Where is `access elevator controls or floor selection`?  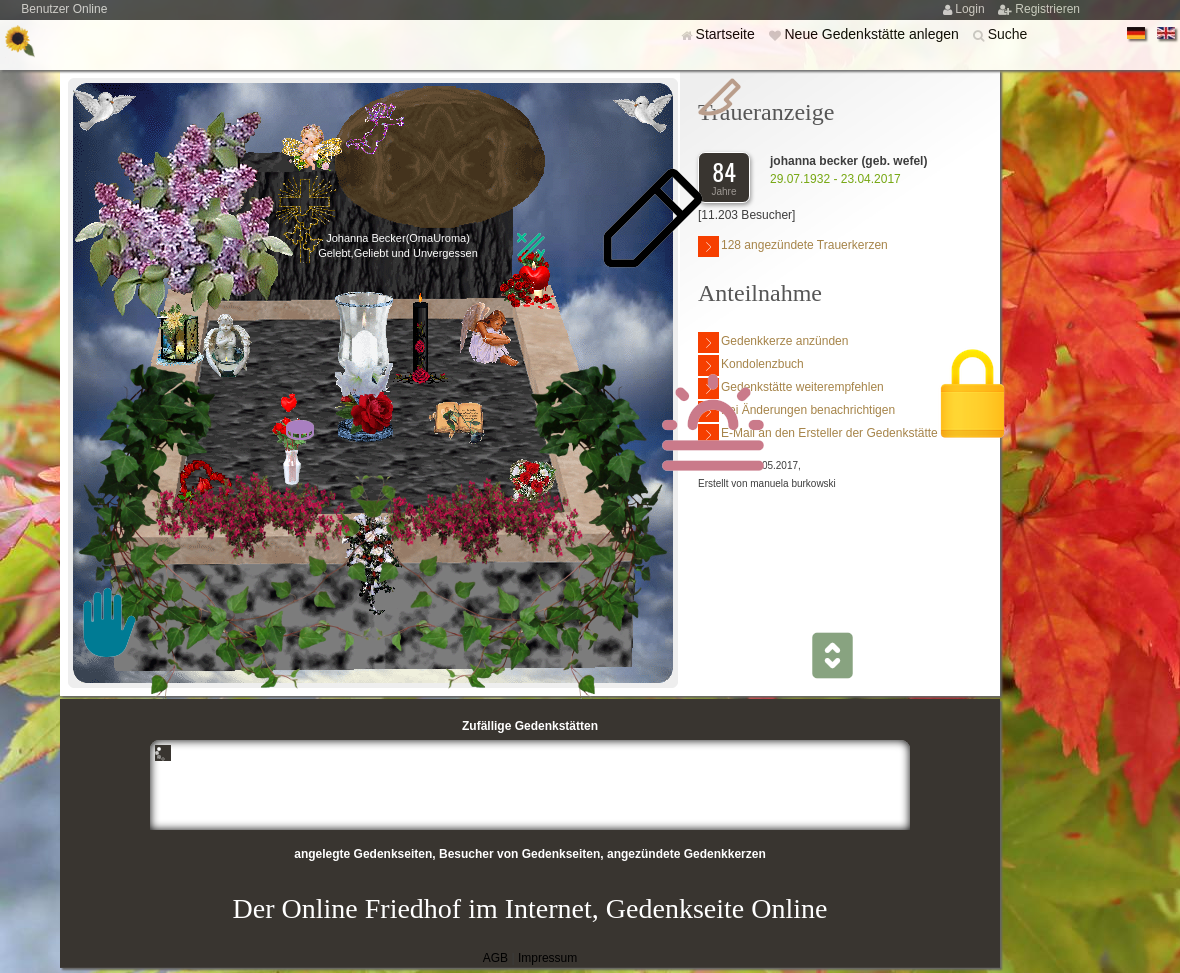
access elevator controls or floor selection is located at coordinates (832, 655).